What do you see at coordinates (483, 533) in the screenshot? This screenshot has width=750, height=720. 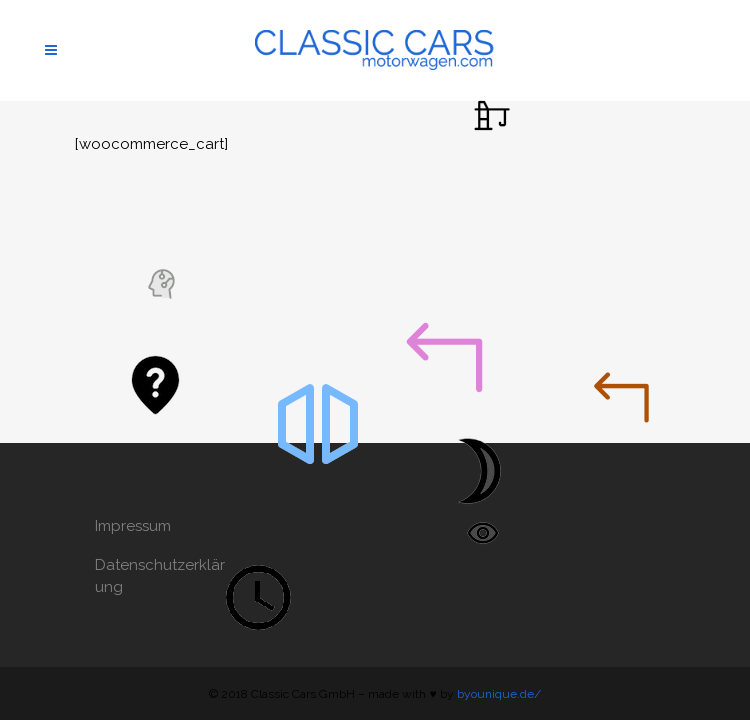 I see `toggle password visibility` at bounding box center [483, 533].